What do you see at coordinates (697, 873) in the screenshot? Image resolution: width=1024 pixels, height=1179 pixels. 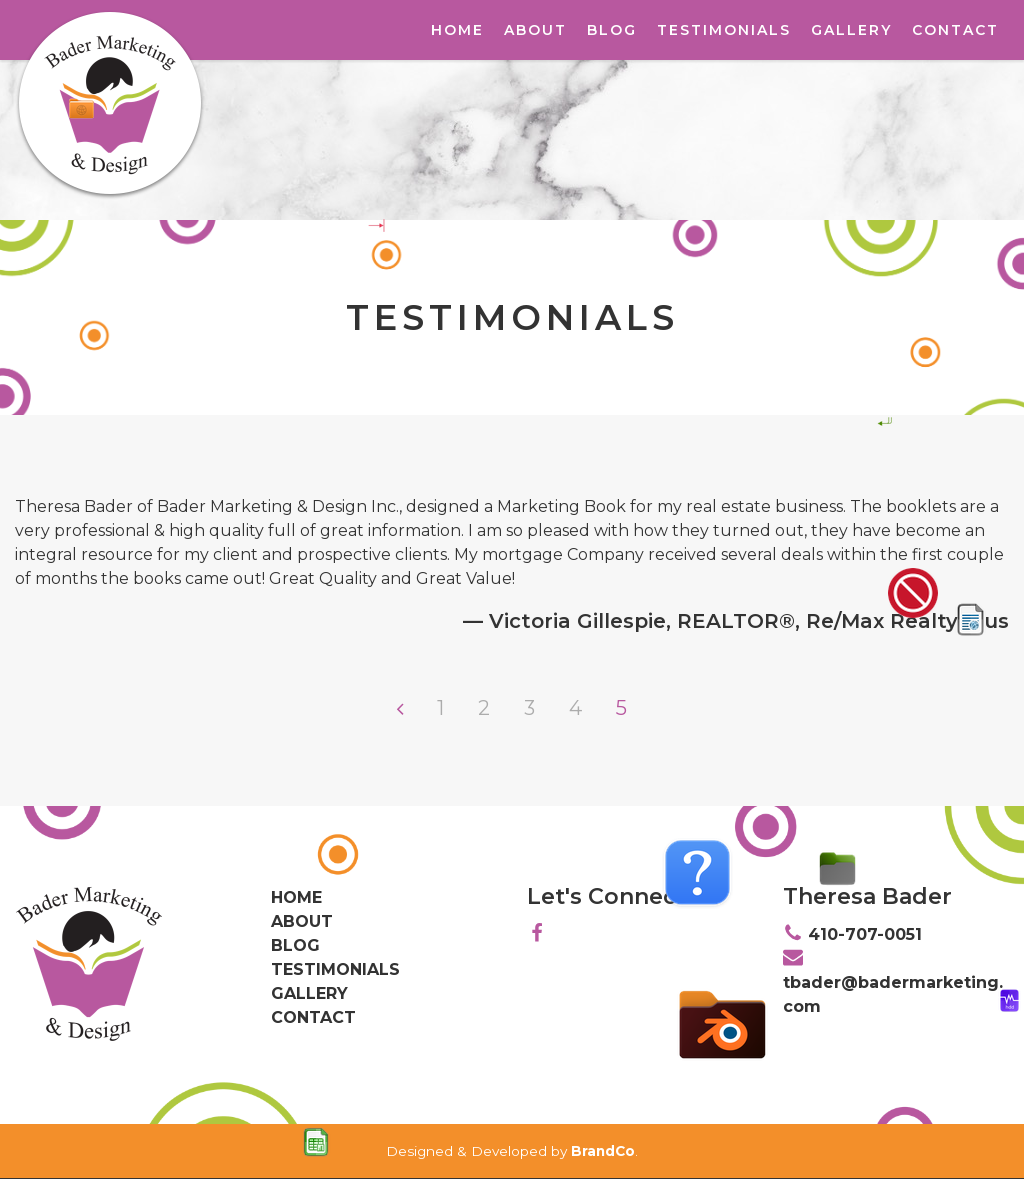 I see `access help and support documentation` at bounding box center [697, 873].